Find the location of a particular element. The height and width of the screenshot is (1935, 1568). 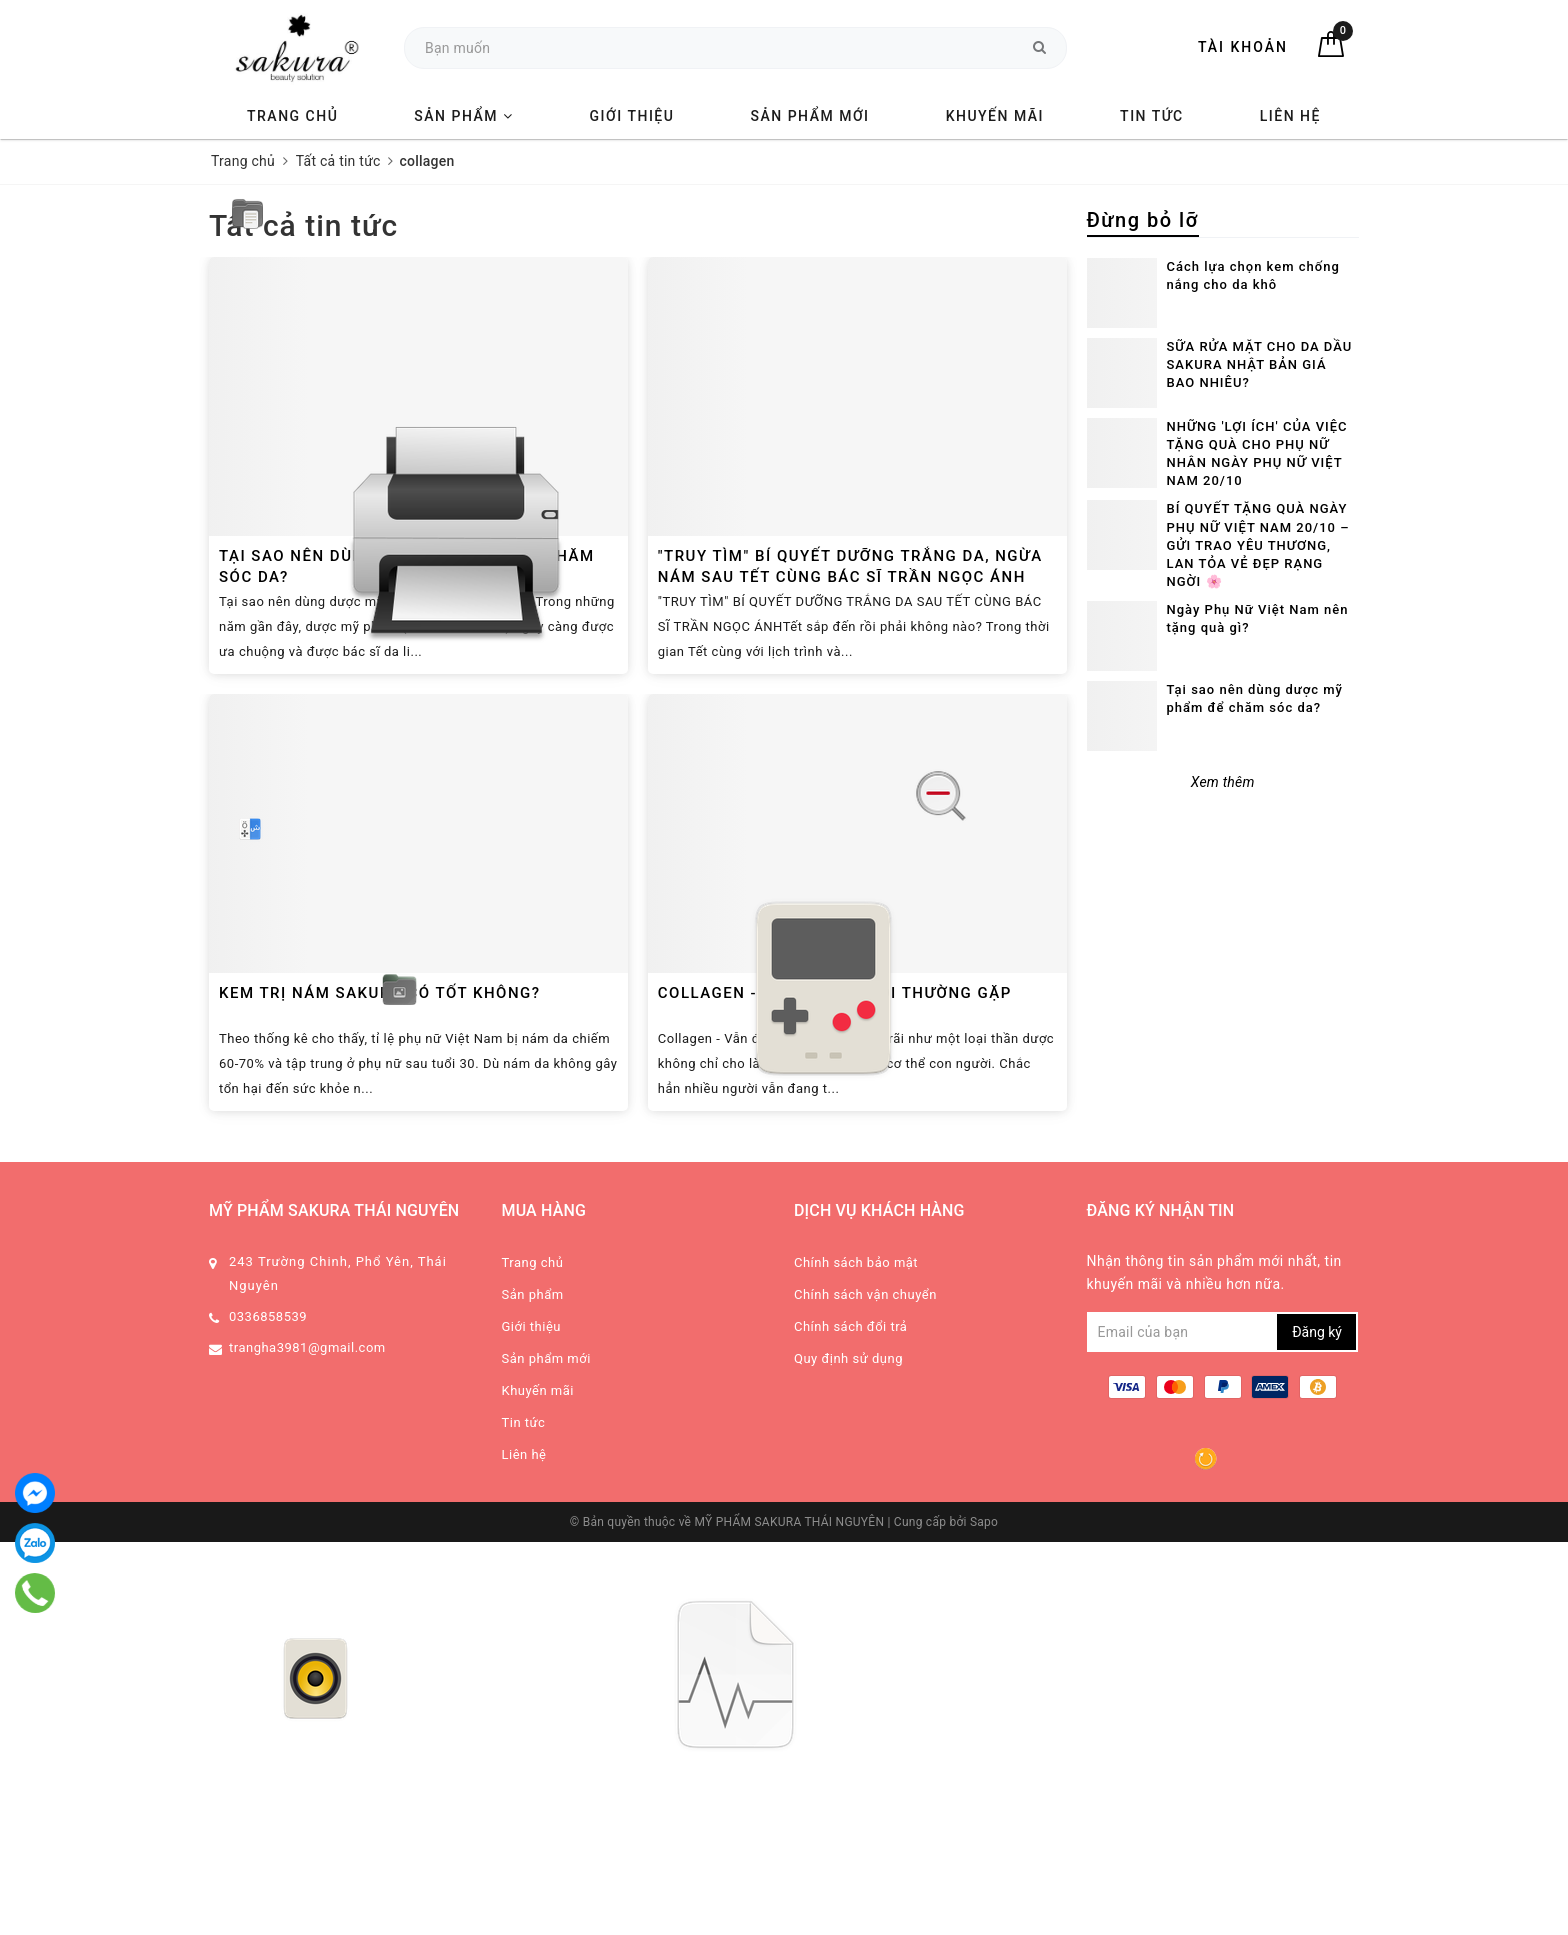

open your pictures folder is located at coordinates (399, 989).